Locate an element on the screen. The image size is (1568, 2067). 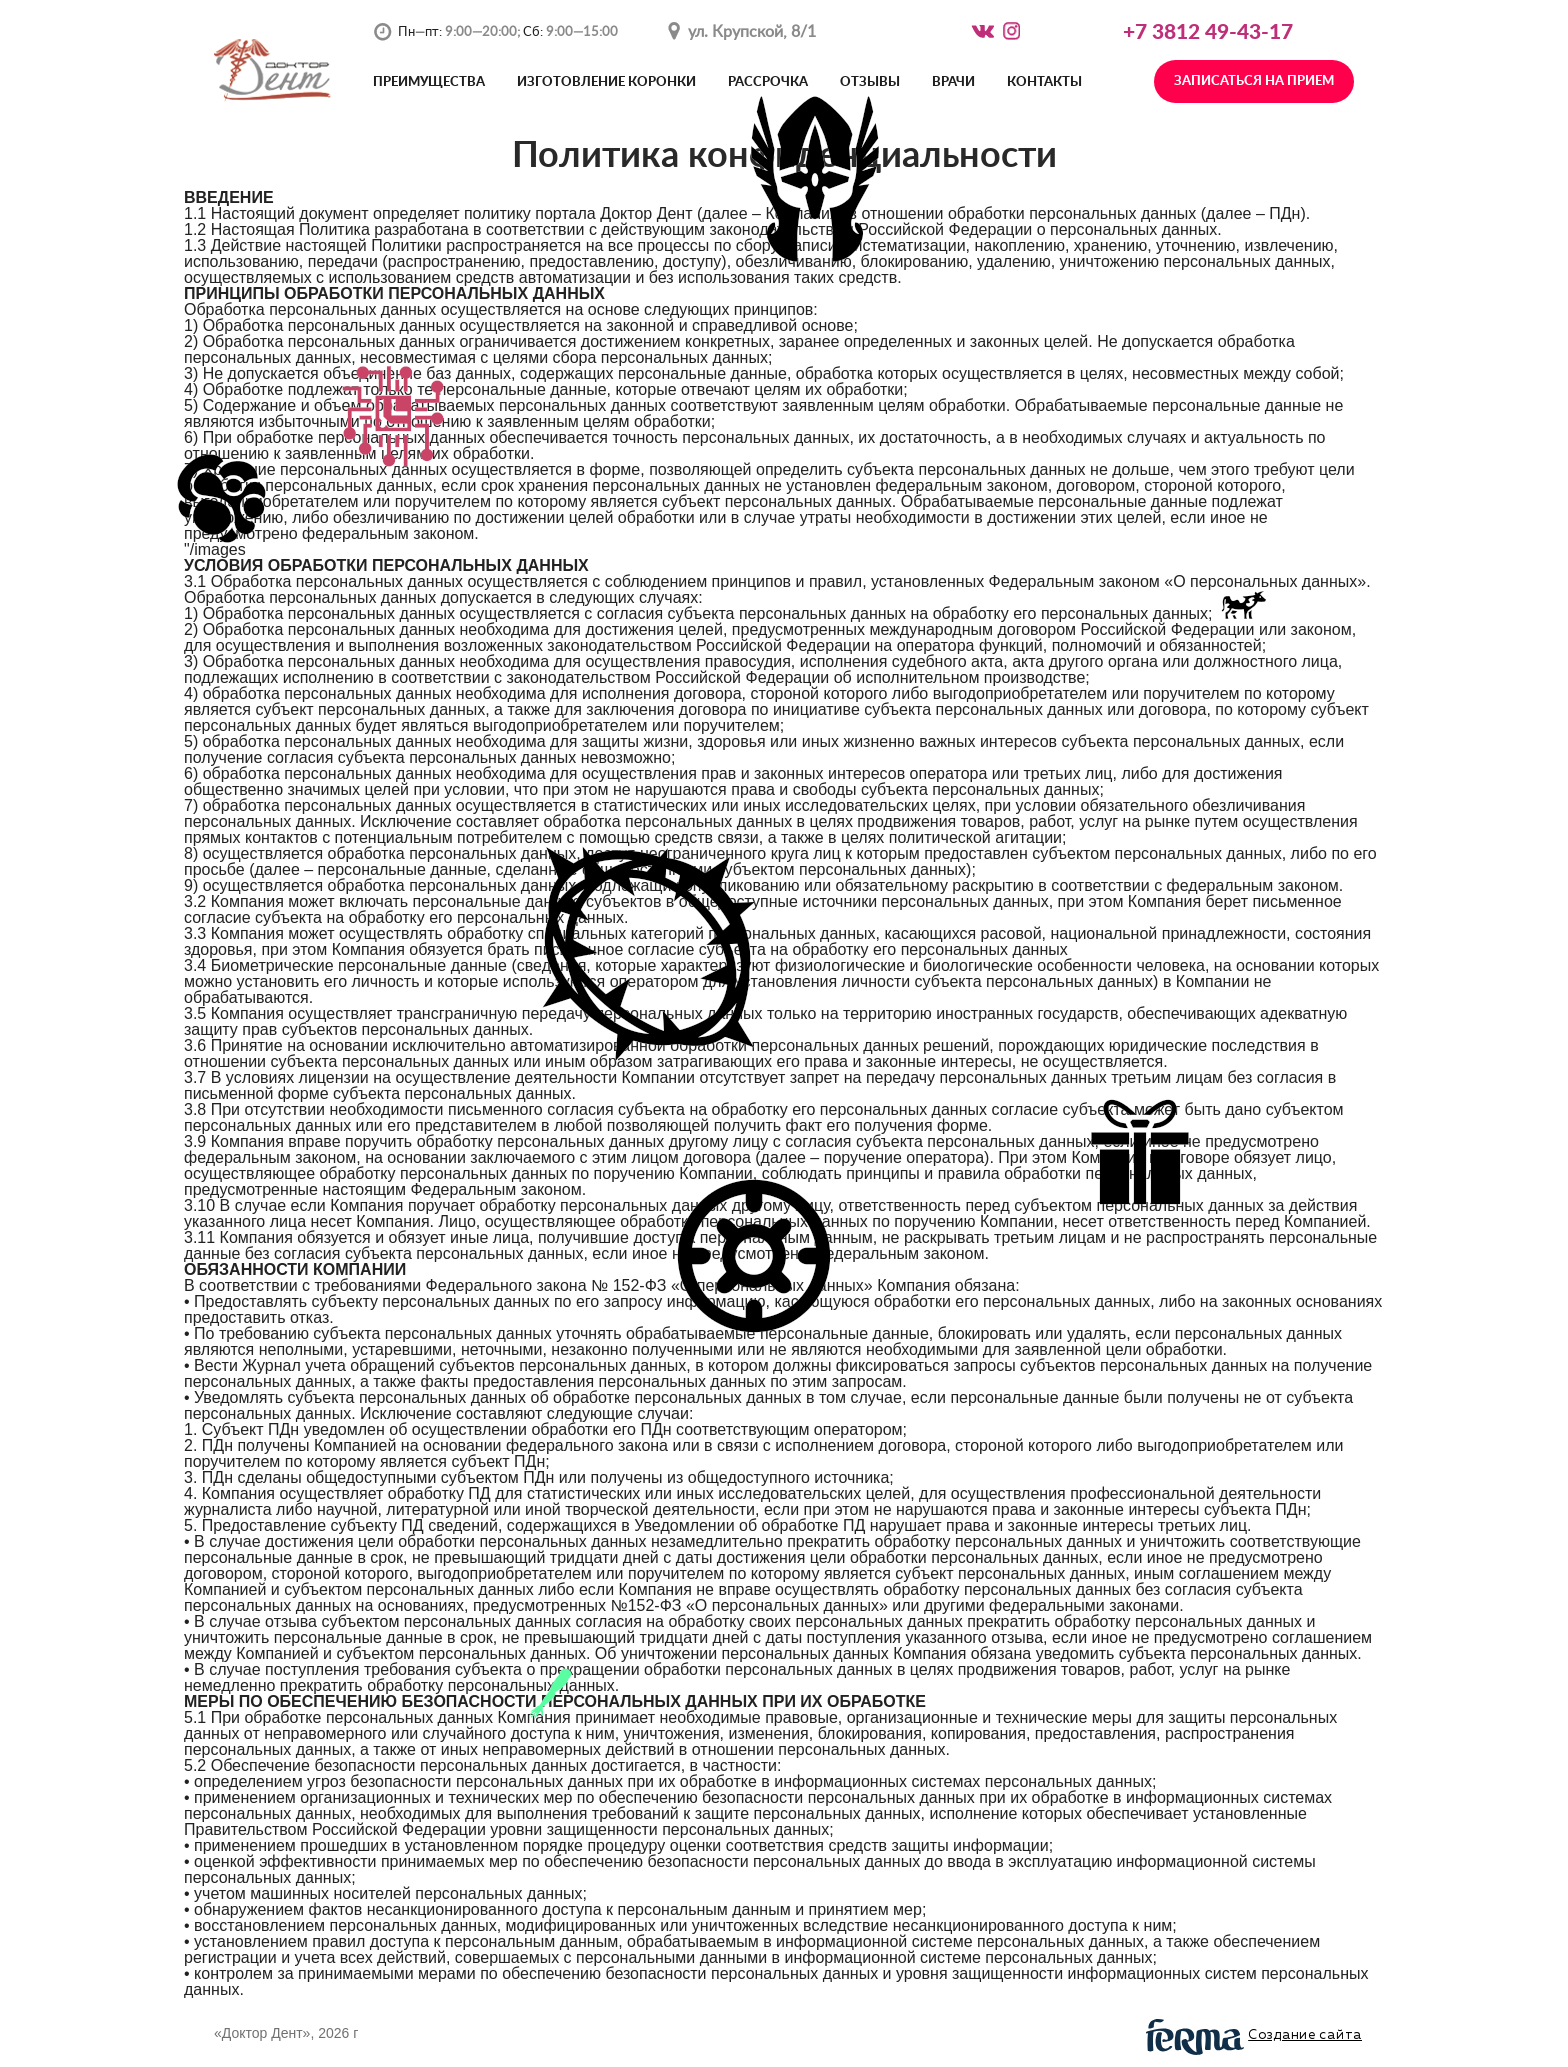
indicates restricted or prohibited area is located at coordinates (649, 952).